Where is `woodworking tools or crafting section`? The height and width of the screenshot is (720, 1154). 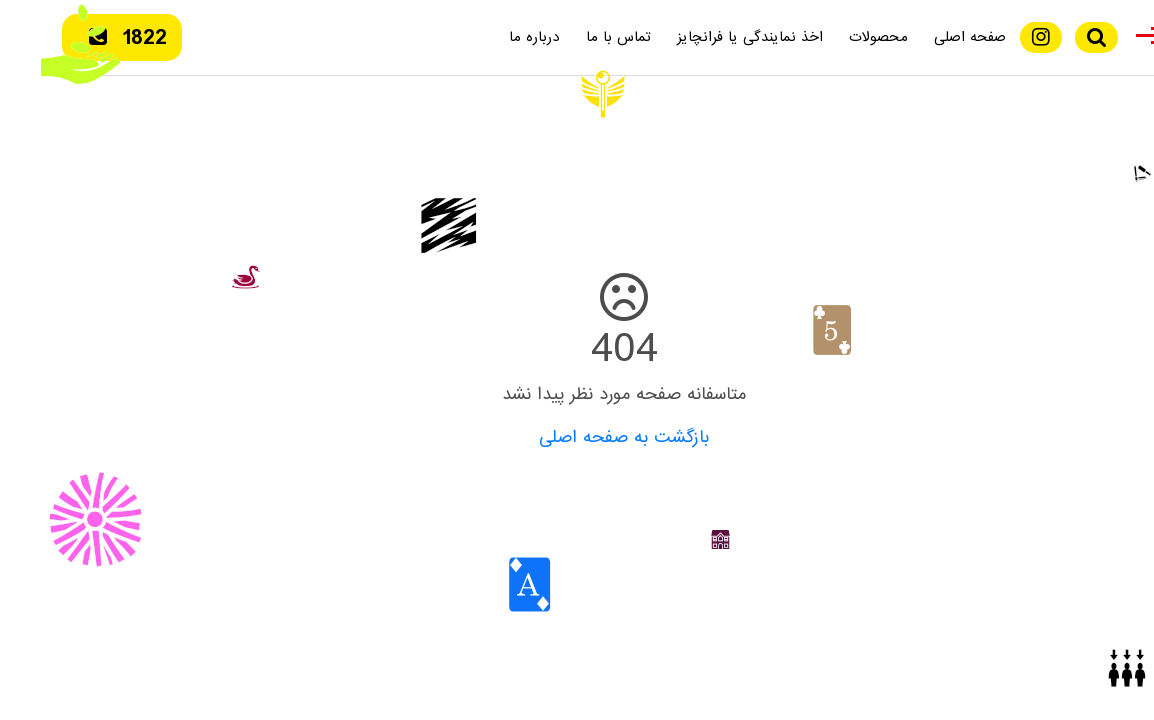
woodworking tools or crafting section is located at coordinates (1142, 173).